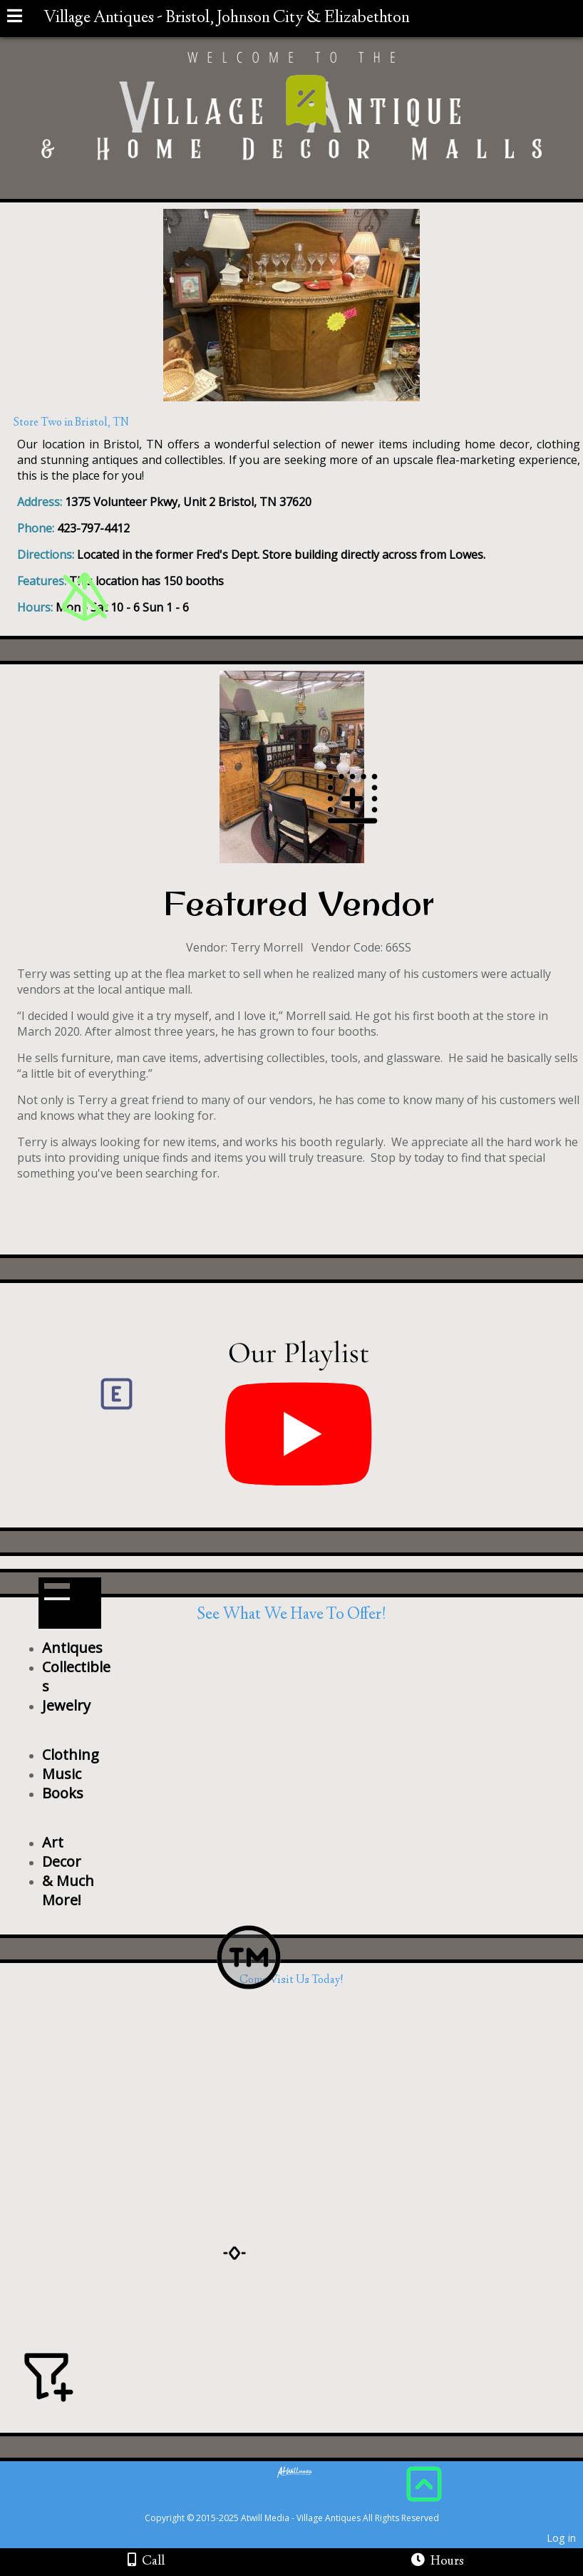  I want to click on add a bottom border to selected cells or elements, so click(352, 798).